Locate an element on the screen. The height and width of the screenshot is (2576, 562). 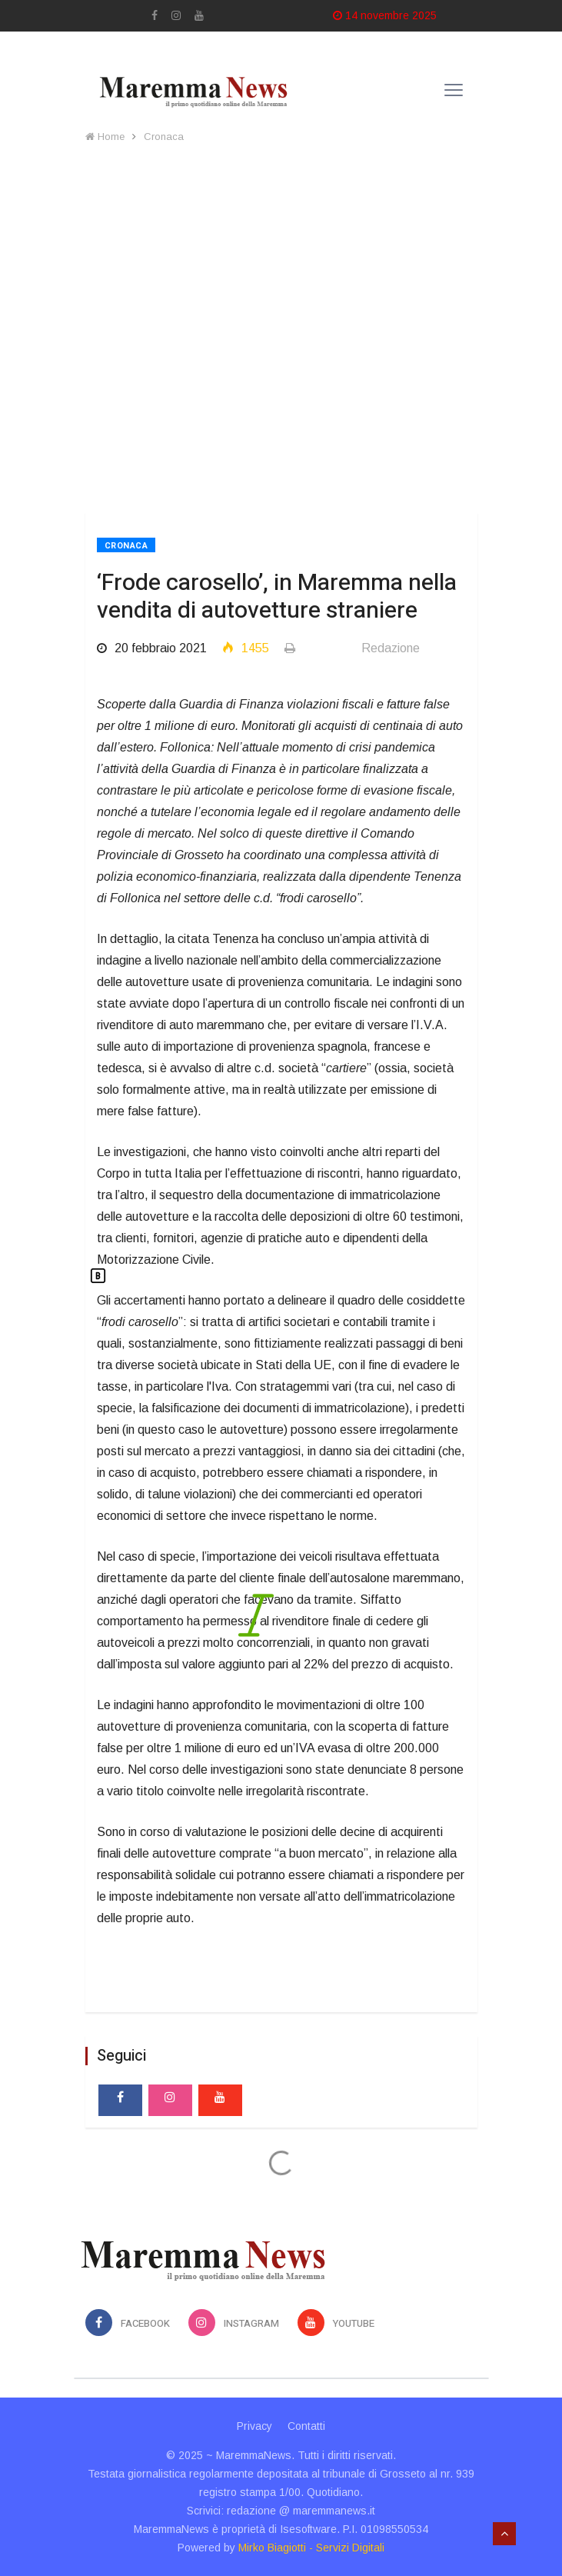
apply italic formatting to selected text is located at coordinates (256, 1615).